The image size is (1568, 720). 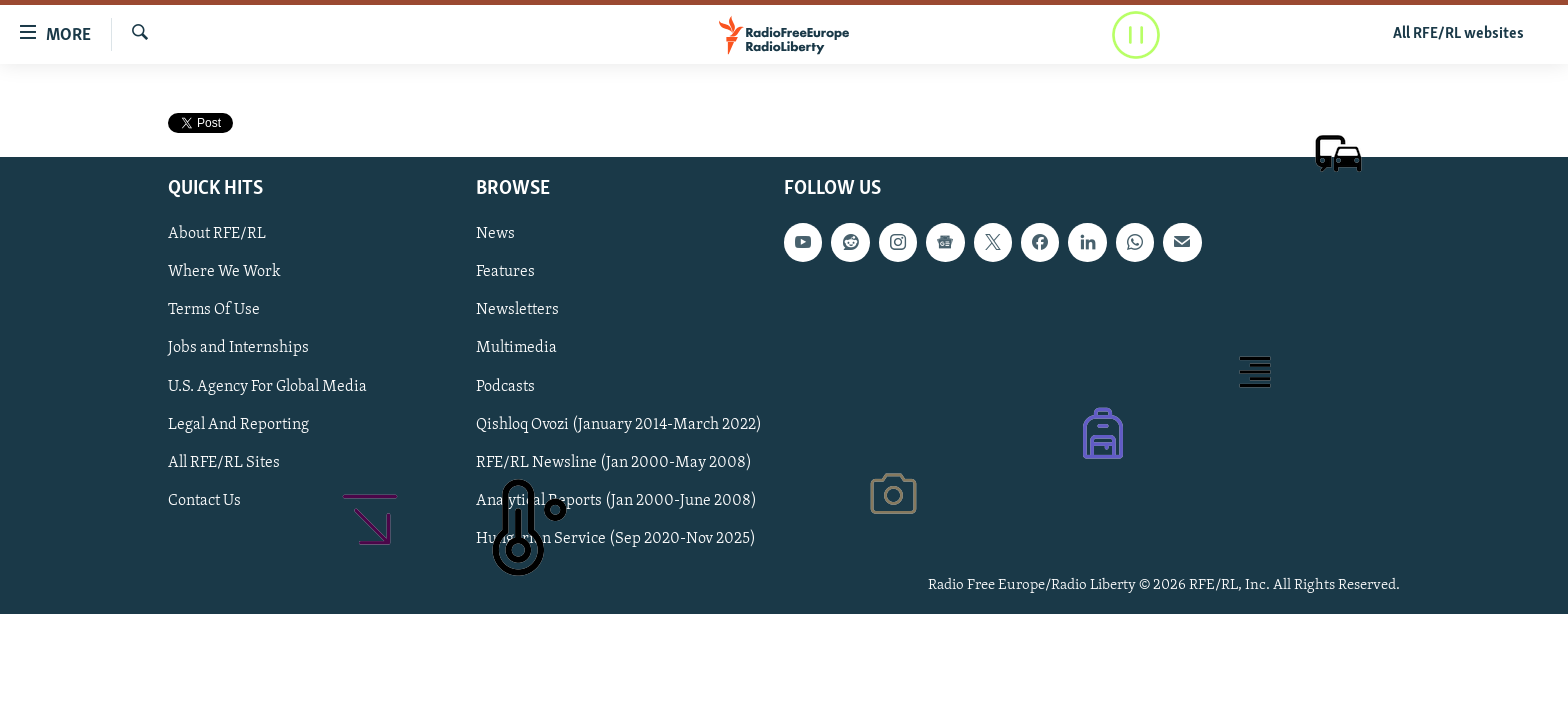 I want to click on view commute options, so click(x=1338, y=153).